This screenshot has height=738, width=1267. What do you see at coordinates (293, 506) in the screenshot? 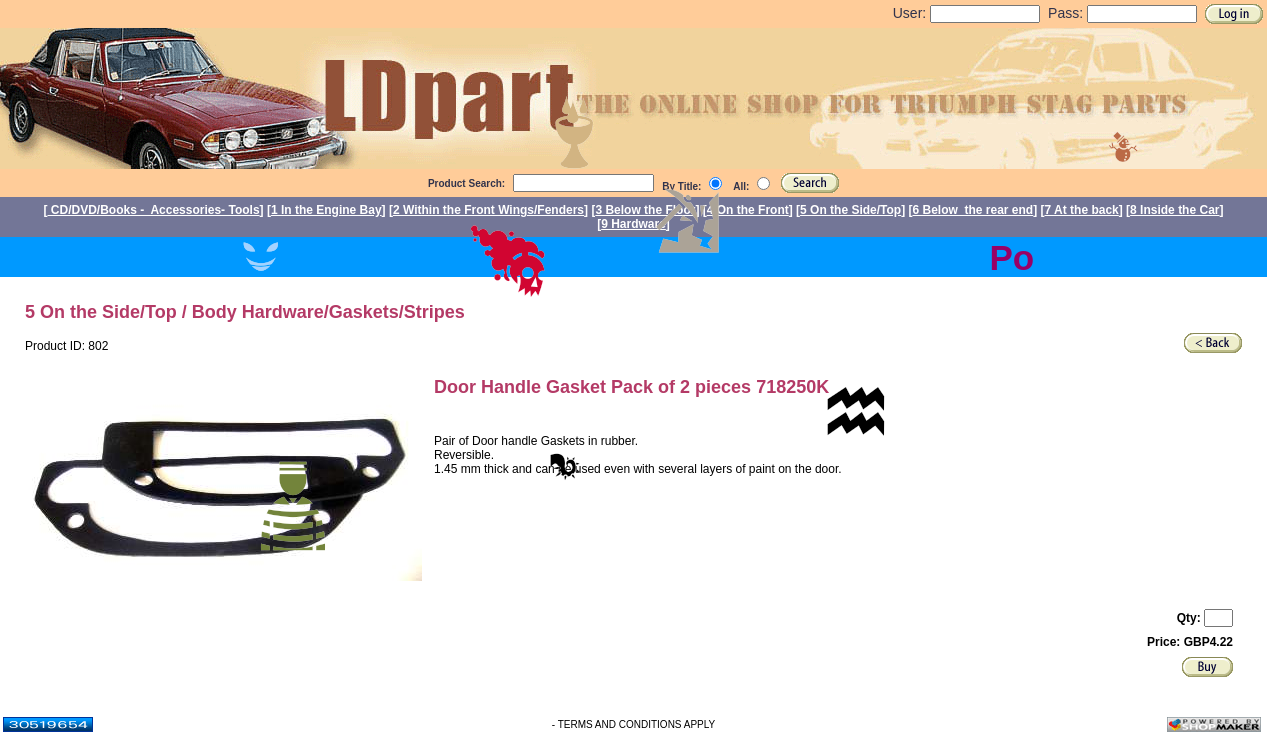
I see `indicates a prisoner or convict character in a game` at bounding box center [293, 506].